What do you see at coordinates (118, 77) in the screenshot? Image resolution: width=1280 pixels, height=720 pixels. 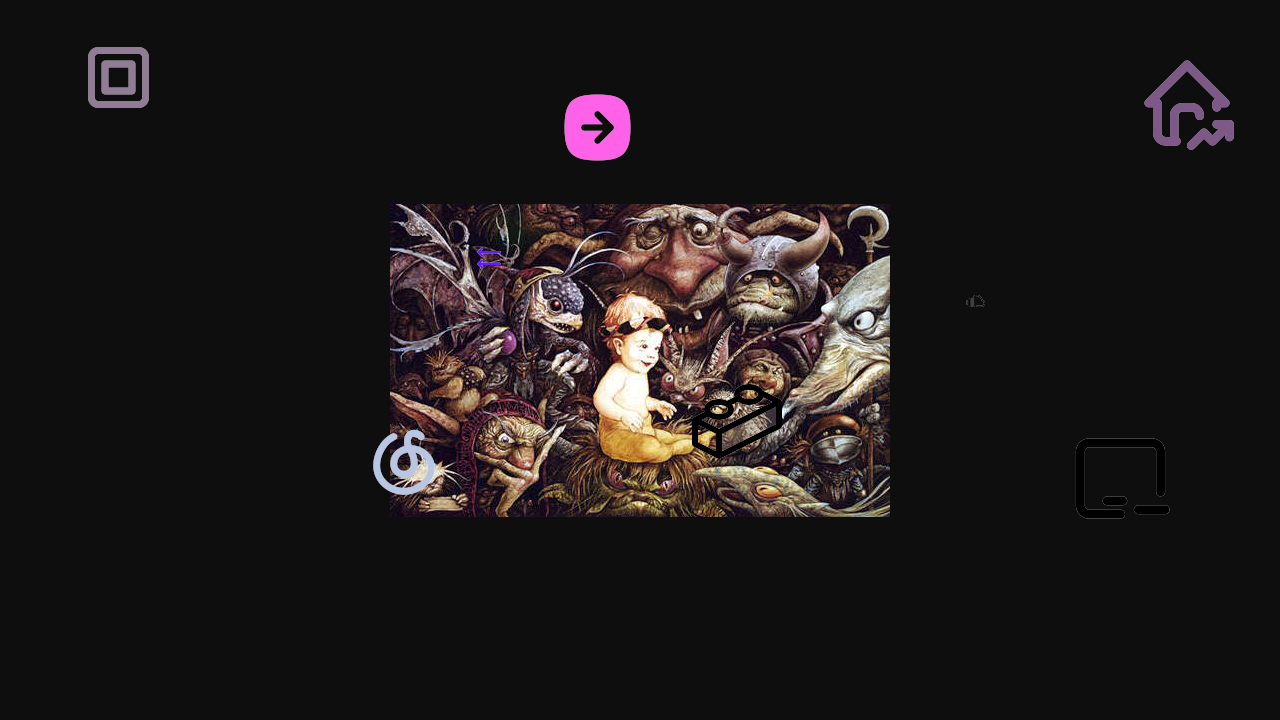 I see `view box model or layout properties` at bounding box center [118, 77].